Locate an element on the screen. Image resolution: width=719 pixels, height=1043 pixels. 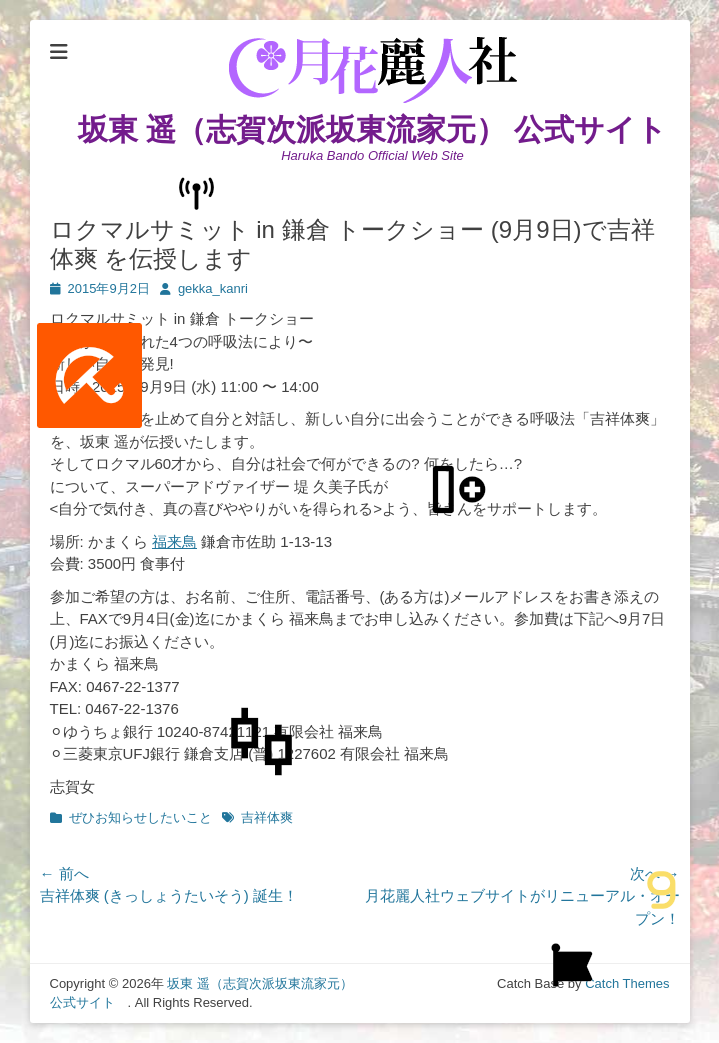
broadcast or transmit a signal is located at coordinates (196, 193).